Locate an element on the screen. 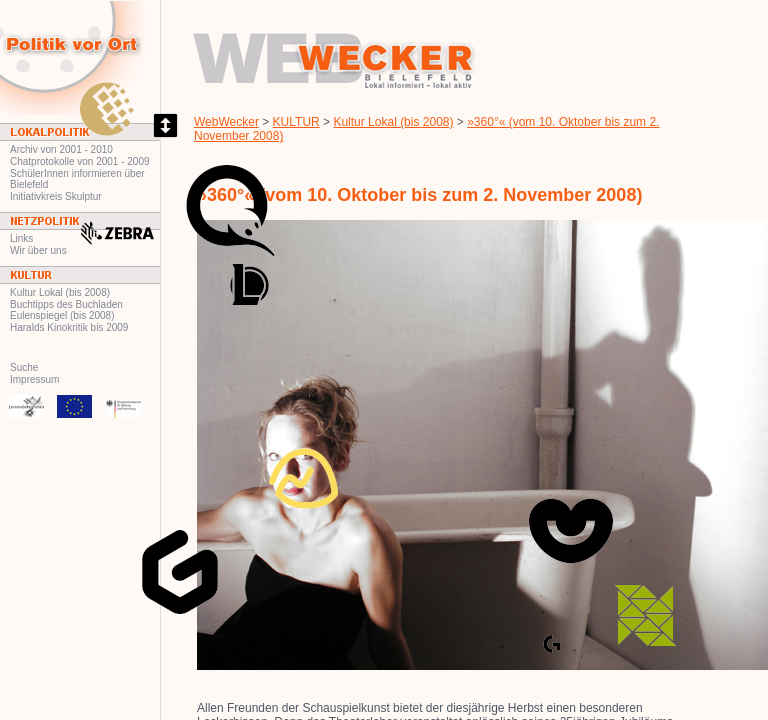  pay with webmoney is located at coordinates (107, 109).